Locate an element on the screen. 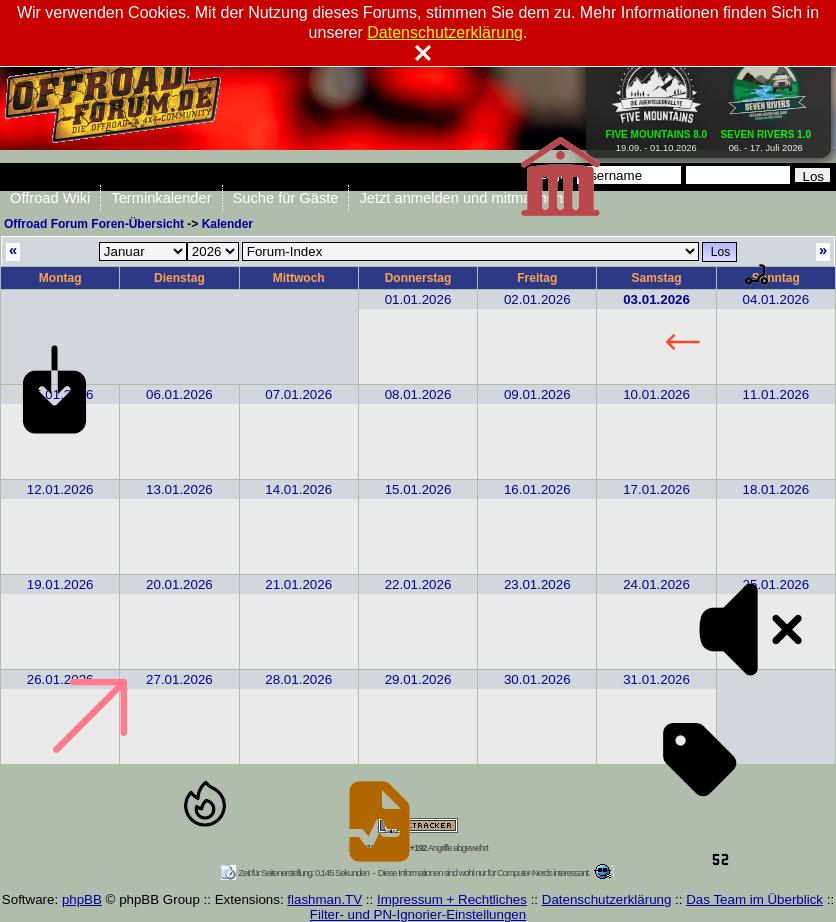 Image resolution: width=836 pixels, height=922 pixels. add a tag or label to an item is located at coordinates (698, 758).